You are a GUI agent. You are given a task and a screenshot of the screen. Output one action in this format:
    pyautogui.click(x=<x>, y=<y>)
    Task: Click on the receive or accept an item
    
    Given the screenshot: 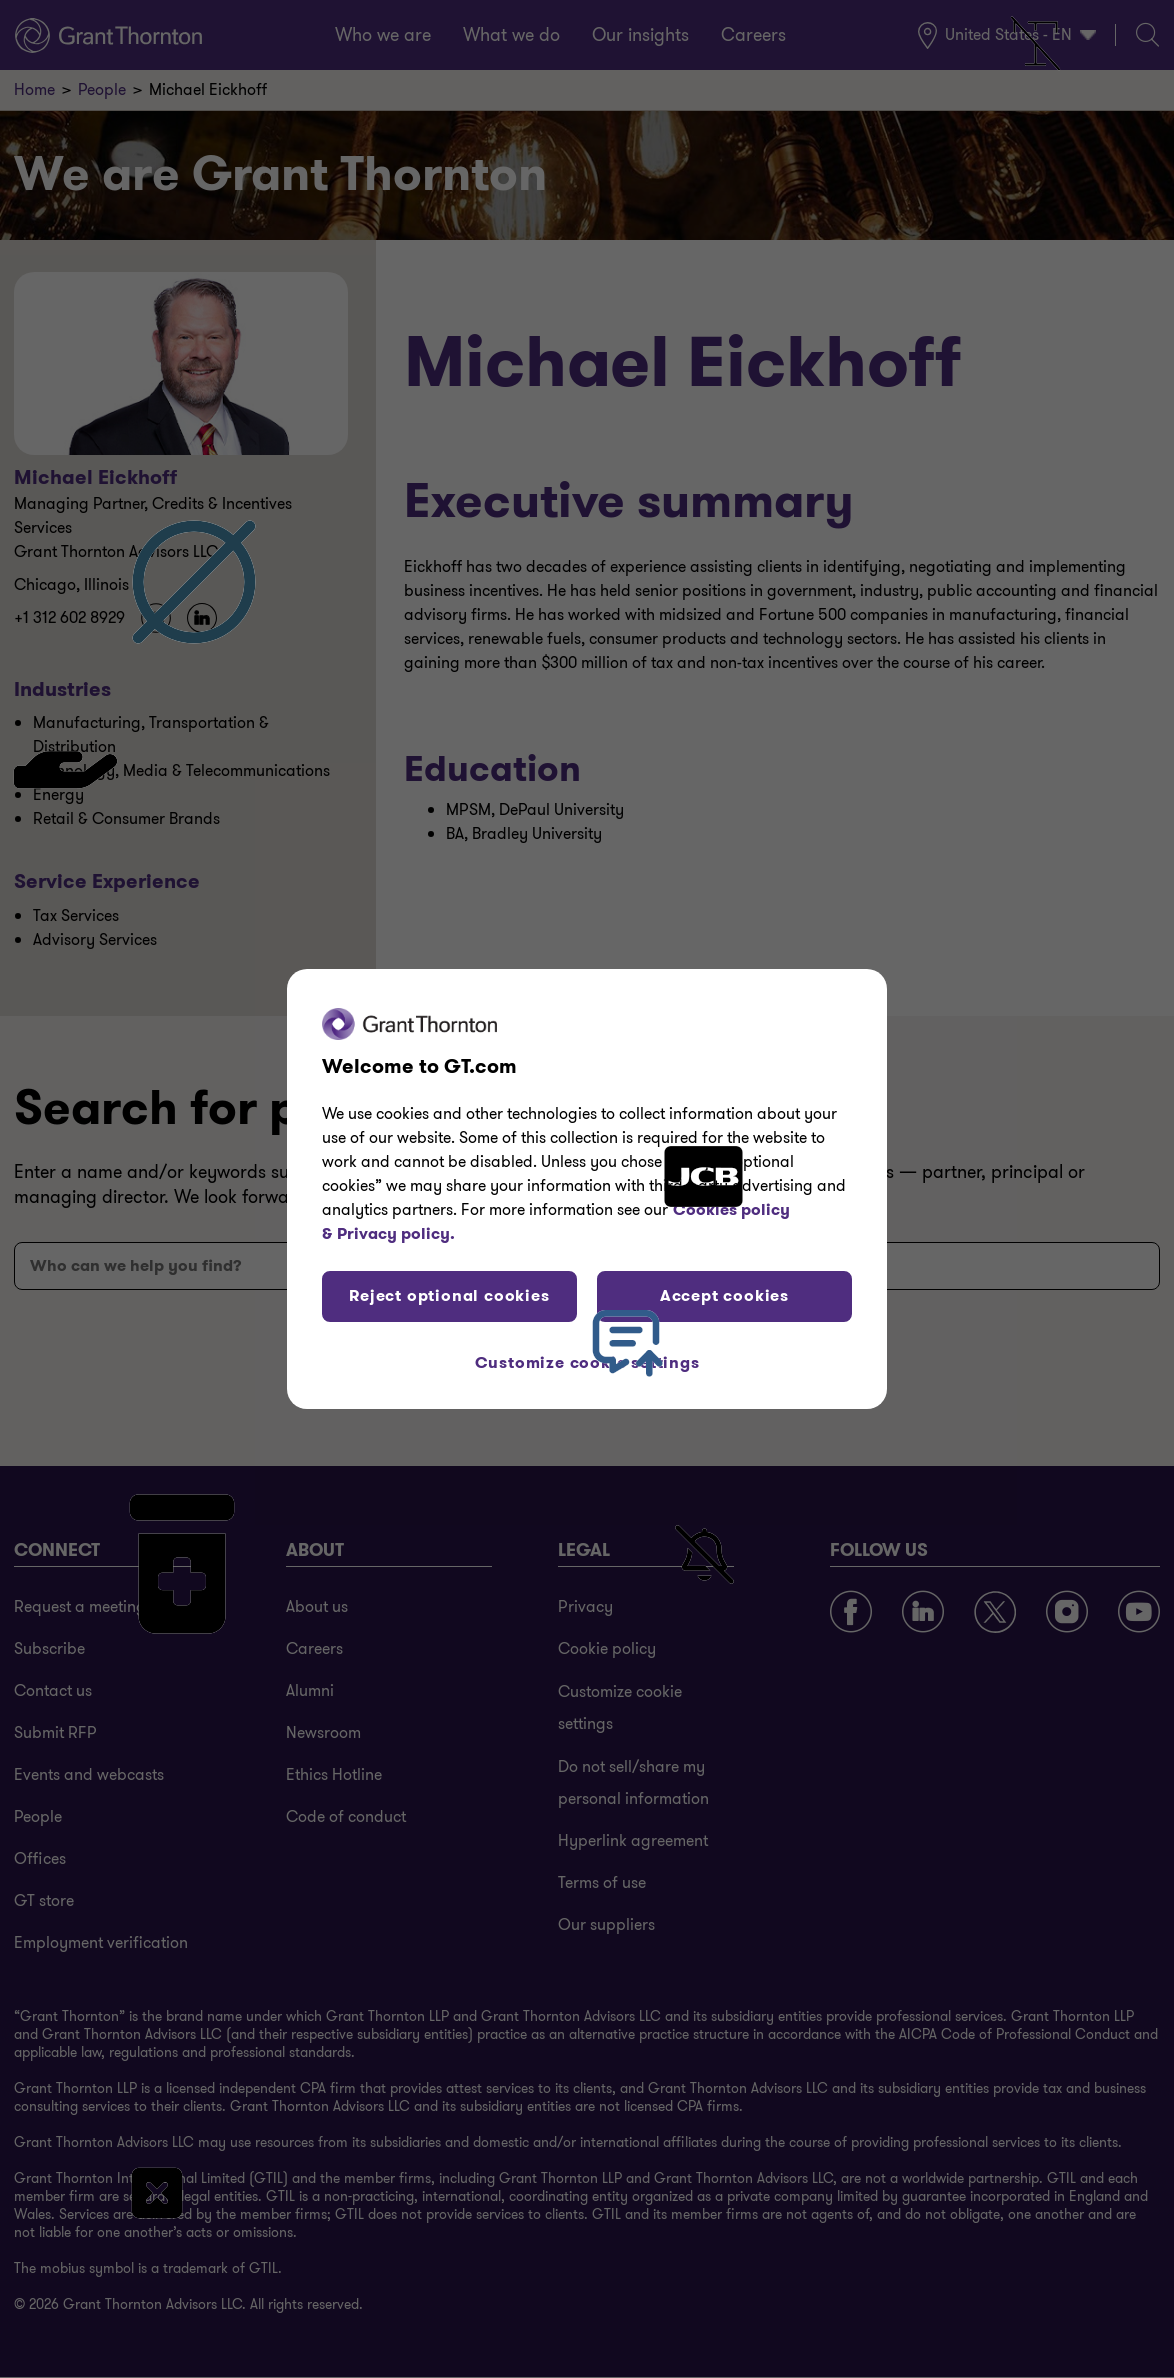 What is the action you would take?
    pyautogui.click(x=65, y=742)
    